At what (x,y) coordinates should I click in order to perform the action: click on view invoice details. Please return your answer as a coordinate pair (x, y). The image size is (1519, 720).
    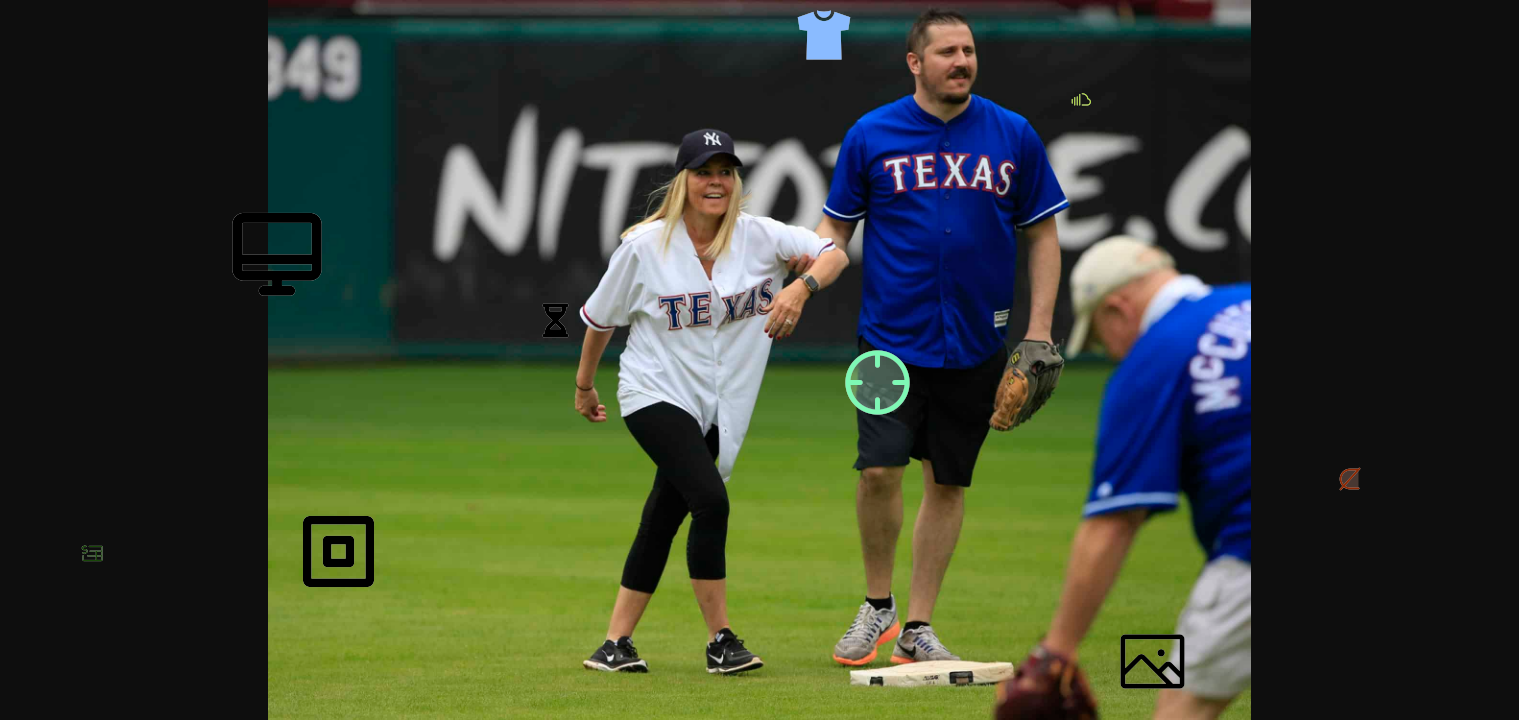
    Looking at the image, I should click on (92, 553).